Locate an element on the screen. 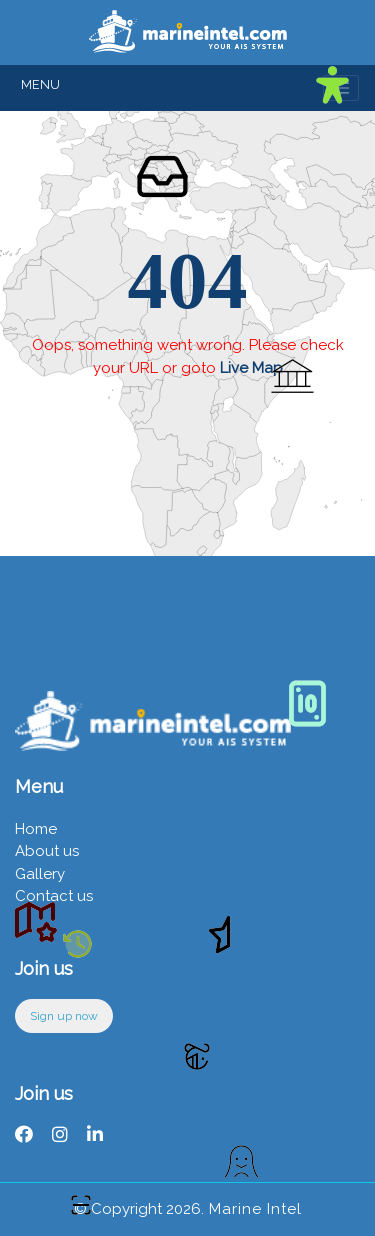  access banking or financial services is located at coordinates (292, 377).